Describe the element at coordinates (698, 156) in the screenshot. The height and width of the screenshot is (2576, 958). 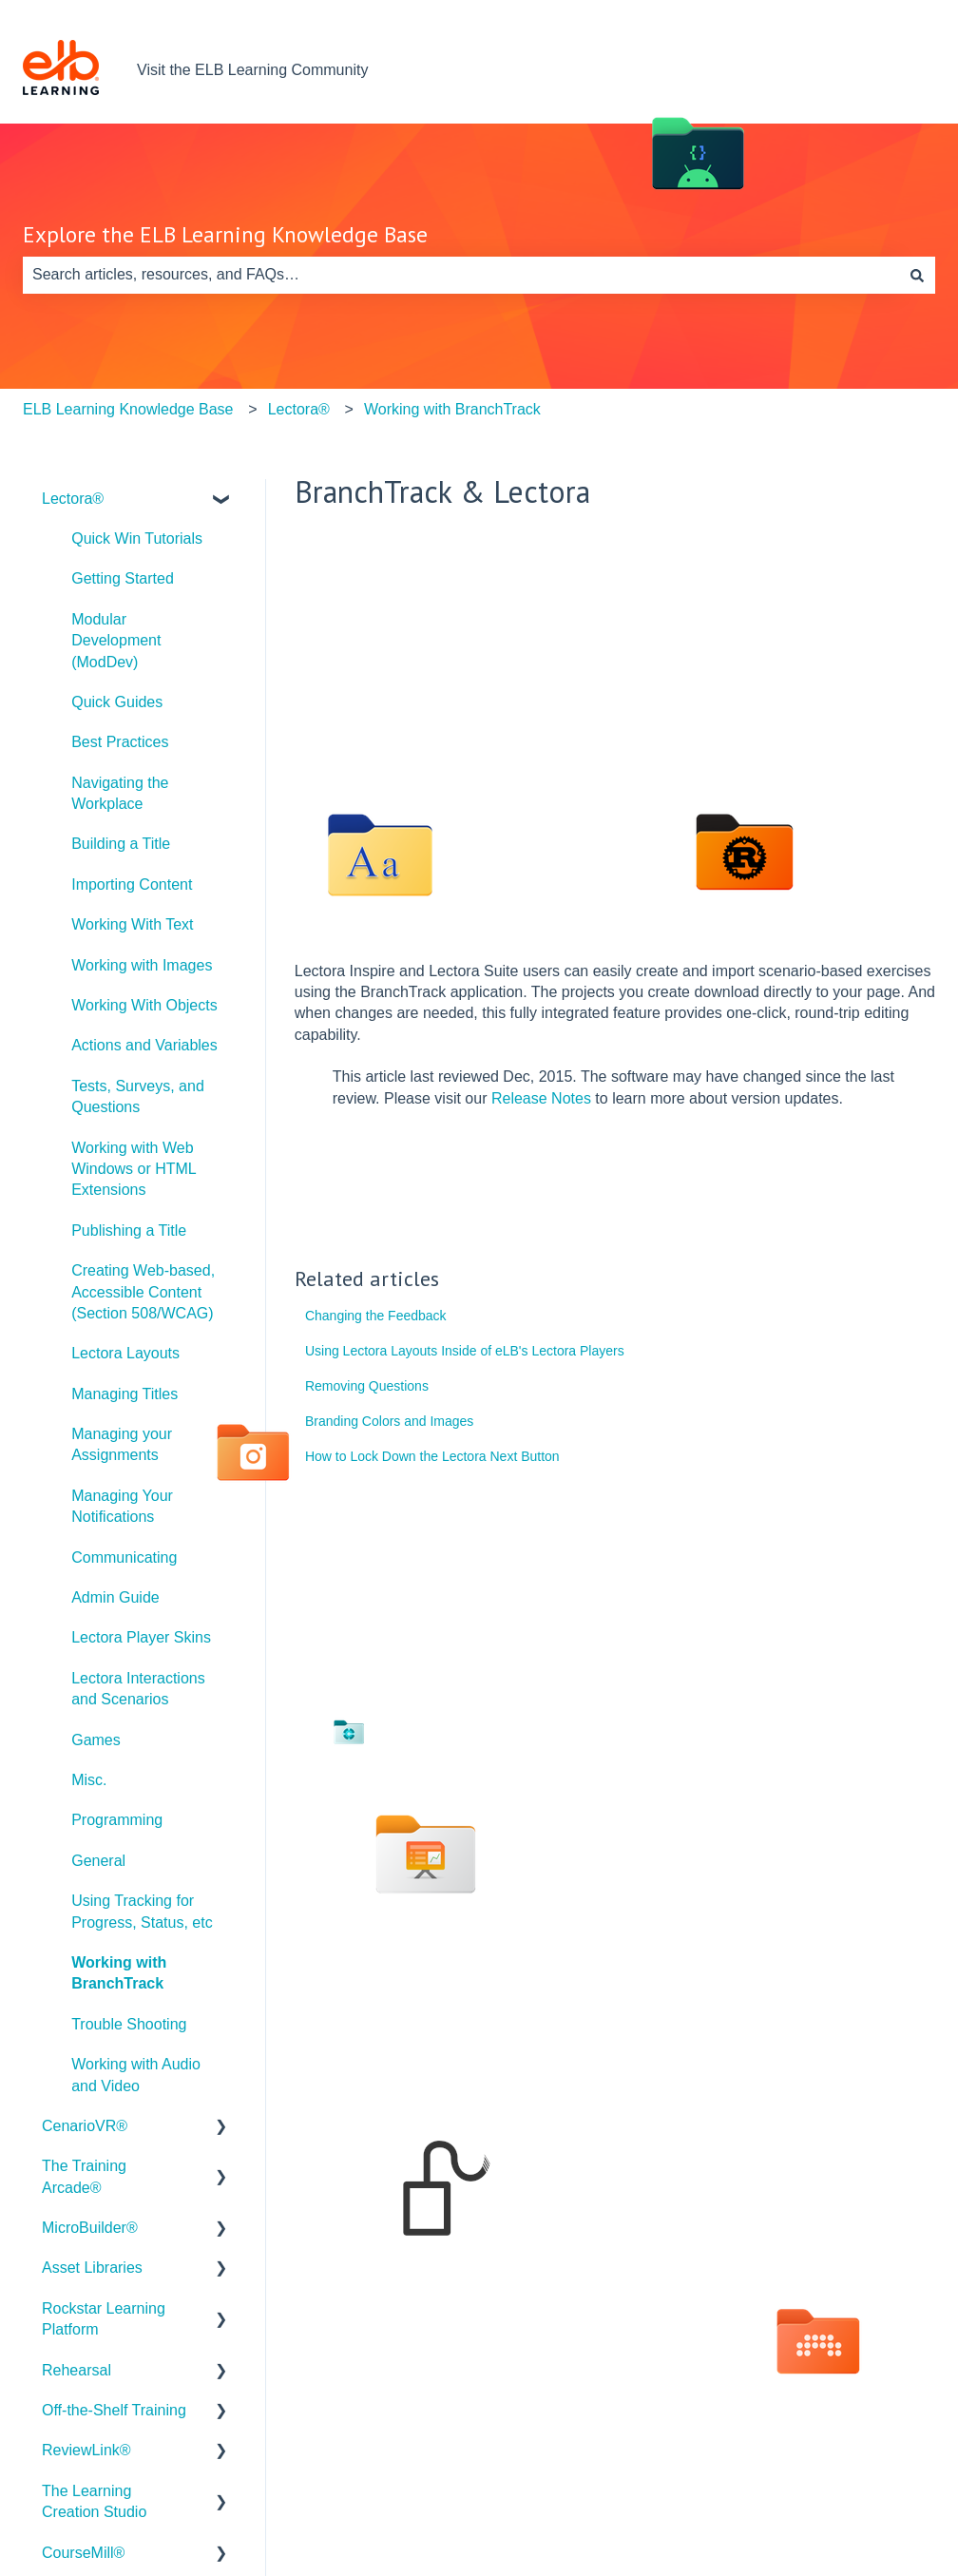
I see `open android developer project files` at that location.